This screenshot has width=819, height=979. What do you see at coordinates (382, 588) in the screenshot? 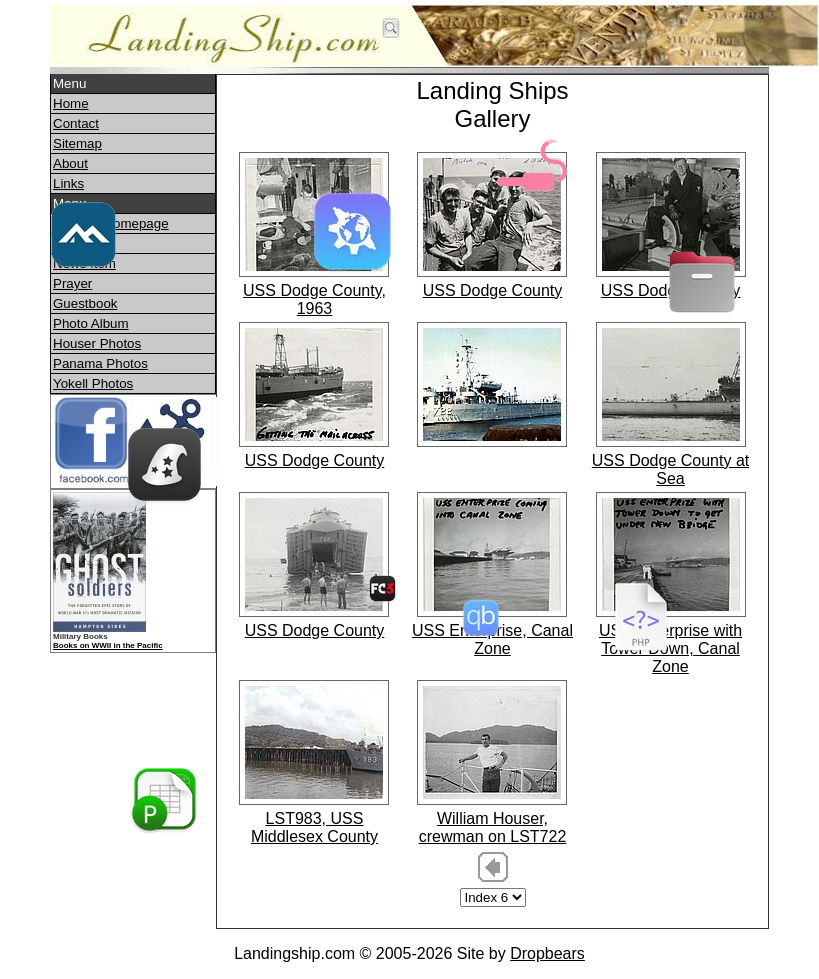
I see `launch far cry 3 game` at bounding box center [382, 588].